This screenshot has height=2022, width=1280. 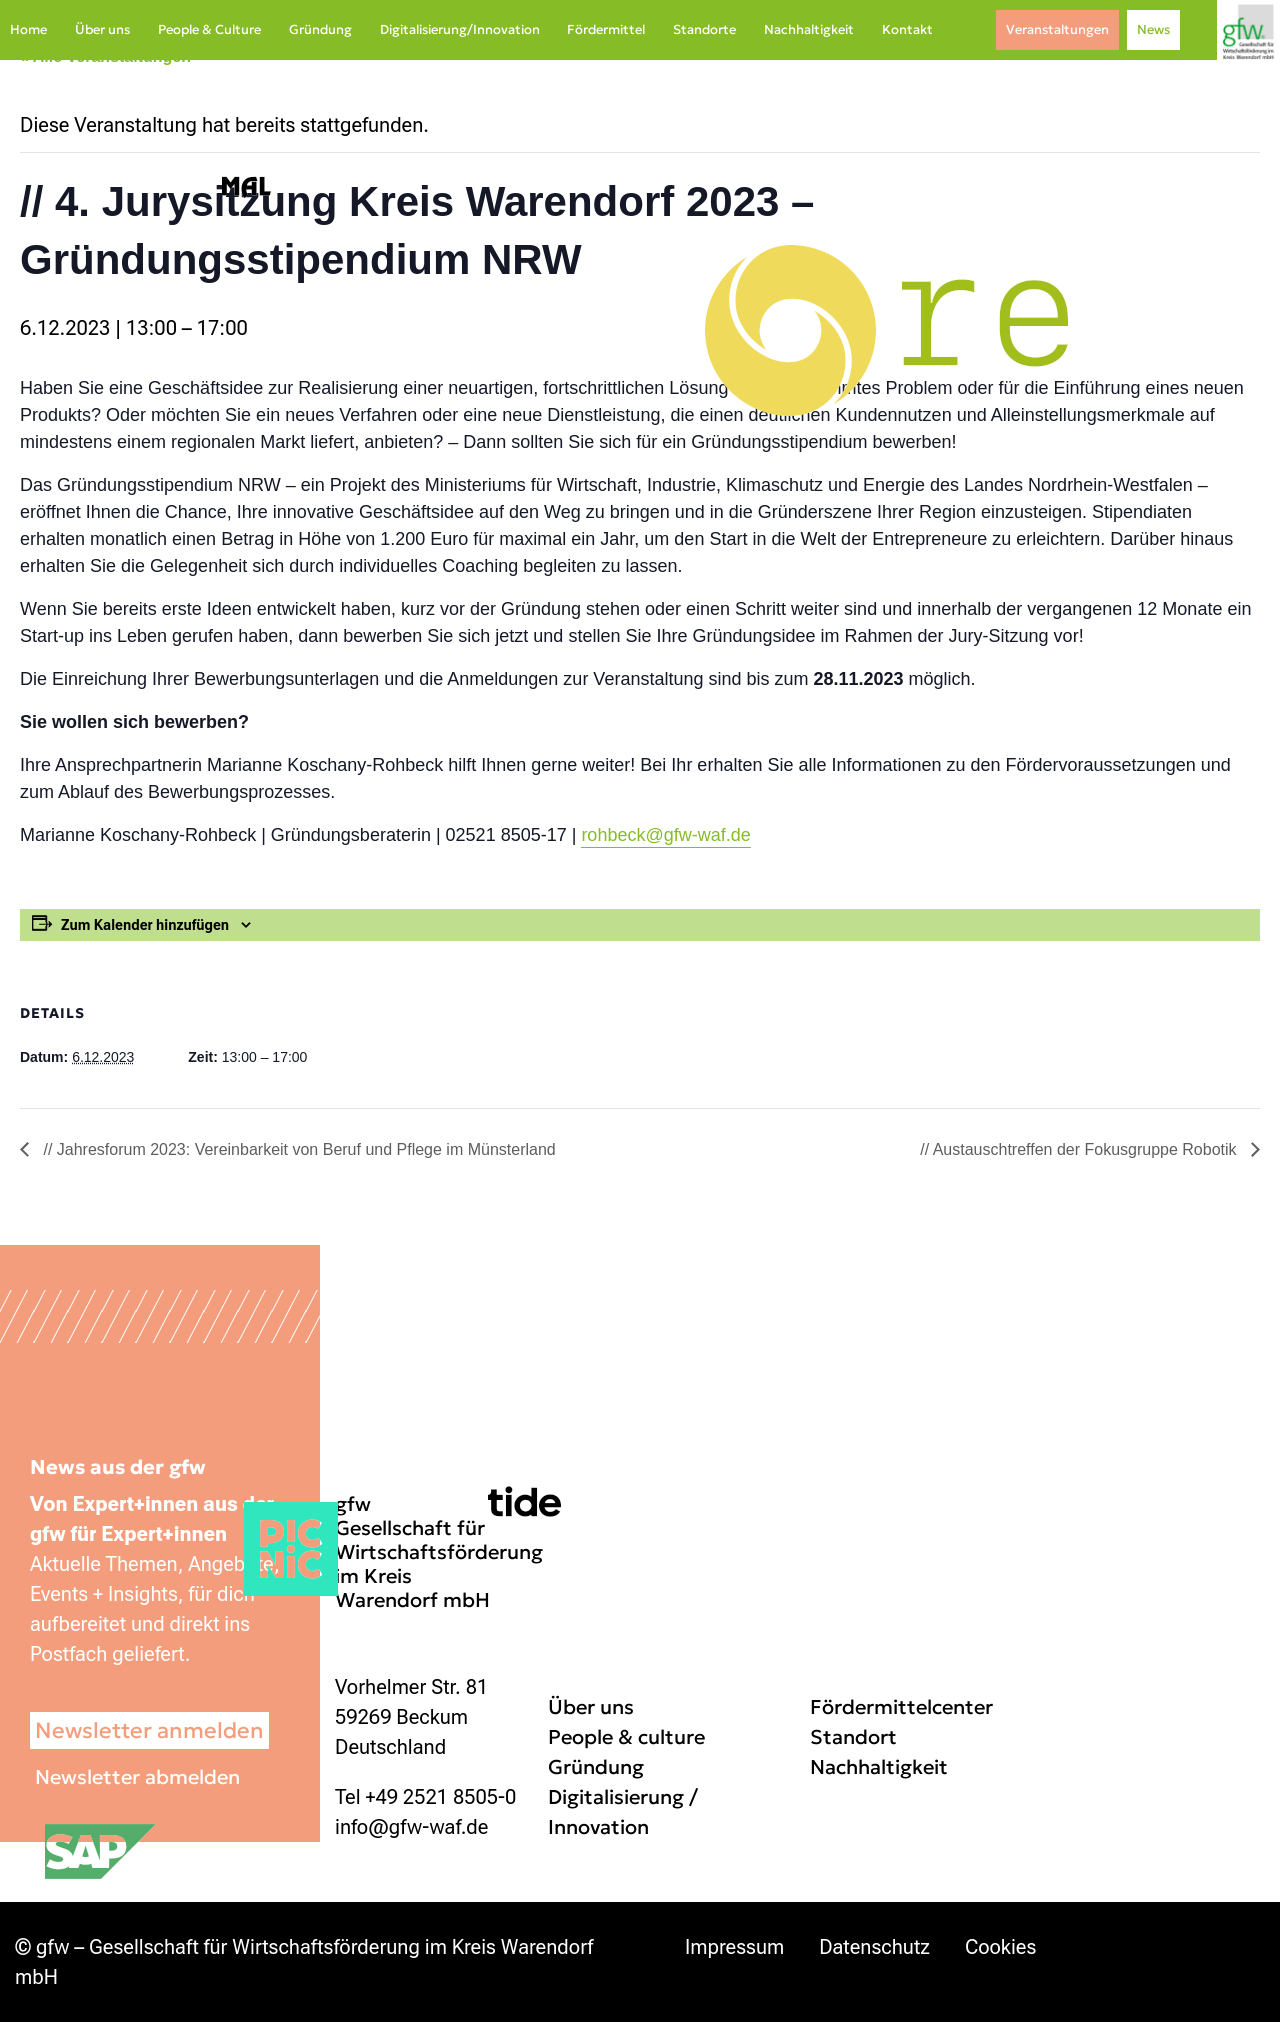 What do you see at coordinates (790, 330) in the screenshot?
I see `deepmind company logo` at bounding box center [790, 330].